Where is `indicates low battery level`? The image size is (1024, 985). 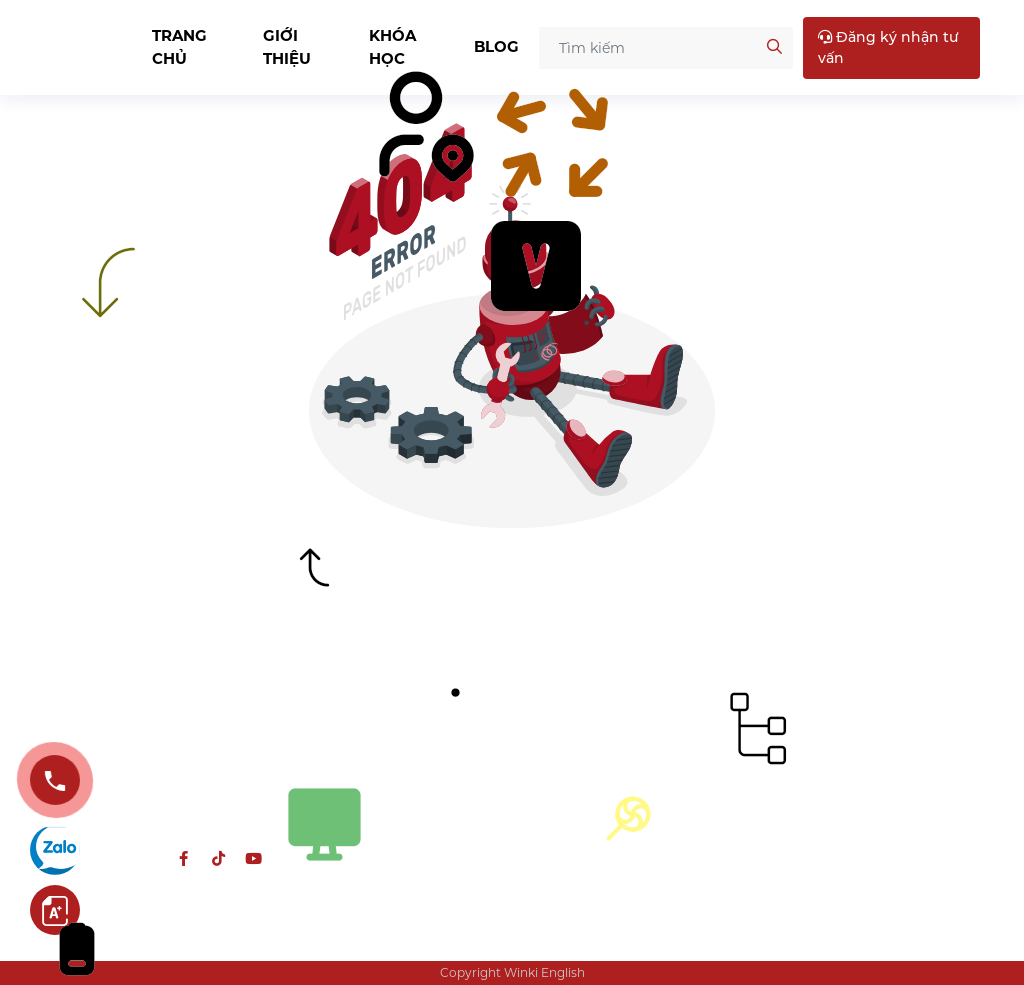
indicates low battery level is located at coordinates (77, 949).